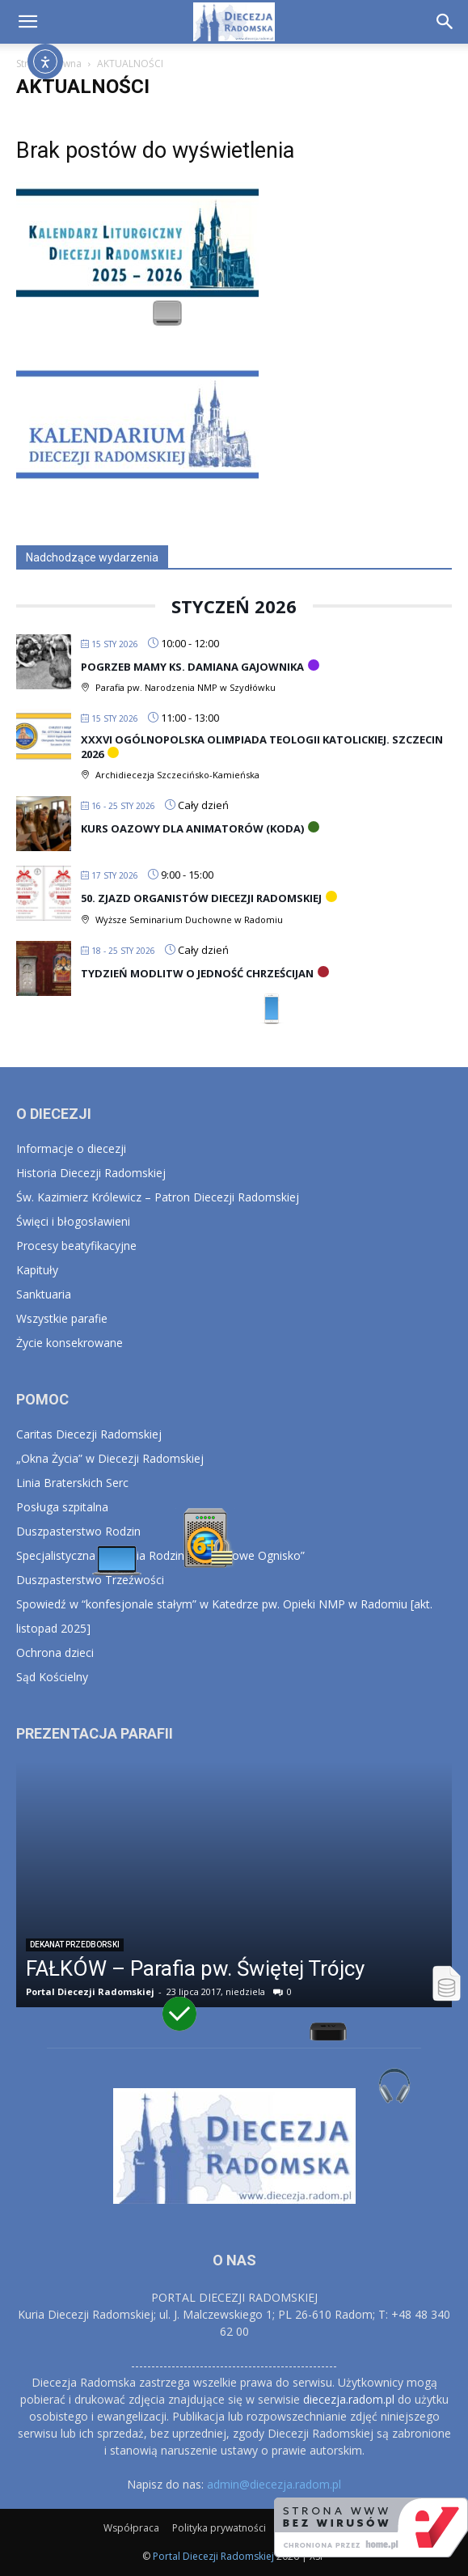 The height and width of the screenshot is (2576, 468). I want to click on sql database file, so click(446, 1983).